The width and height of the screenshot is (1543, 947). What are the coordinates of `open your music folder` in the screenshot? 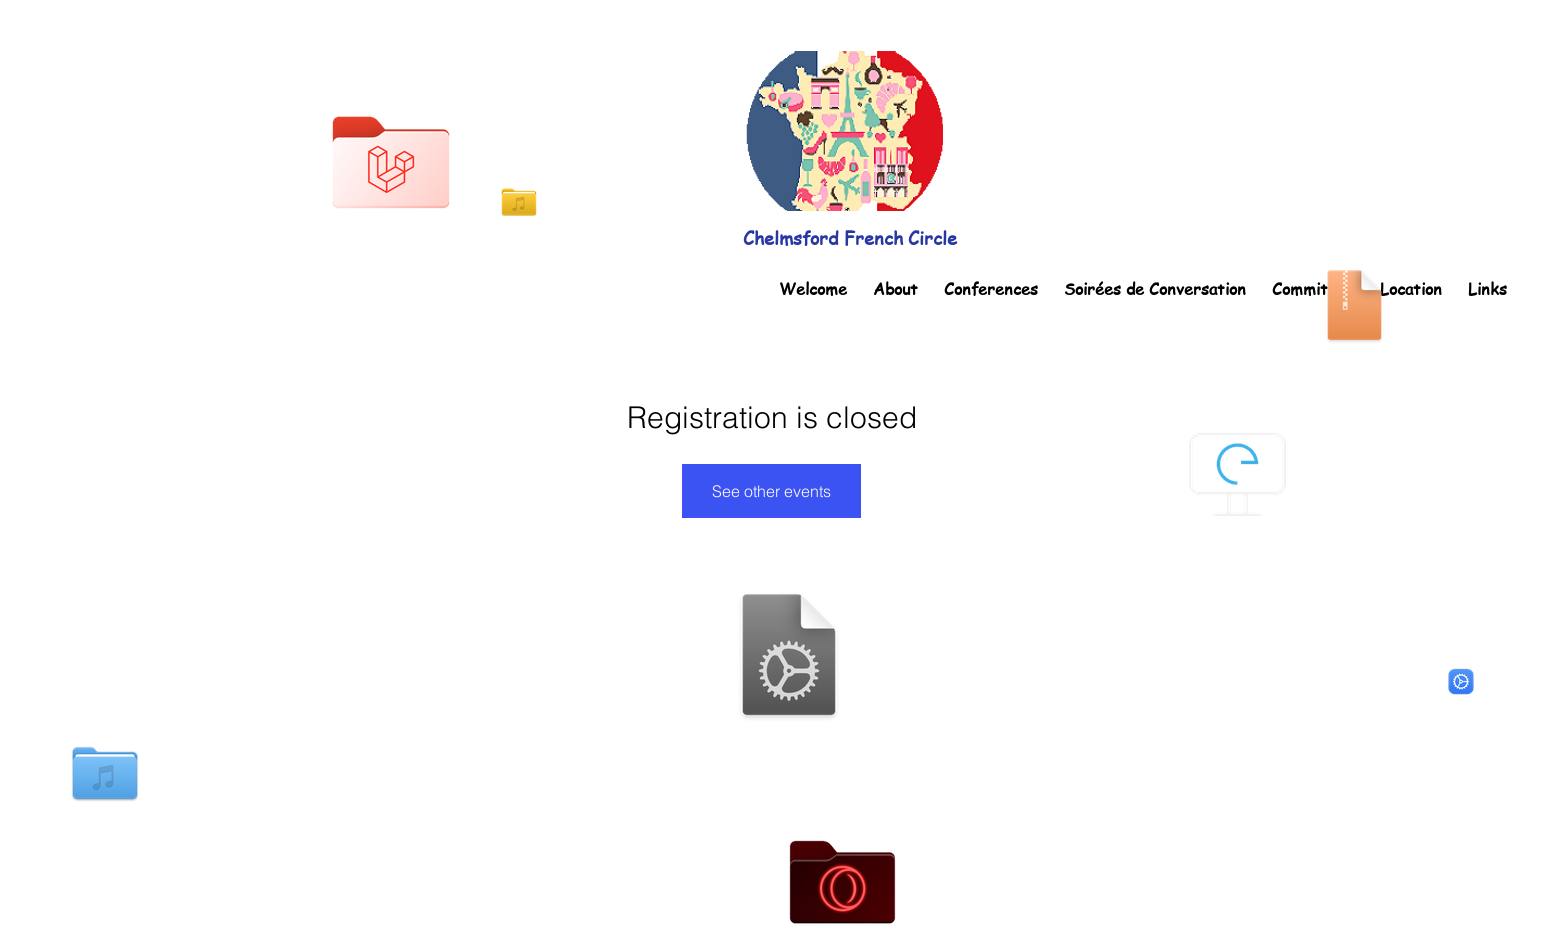 It's located at (105, 773).